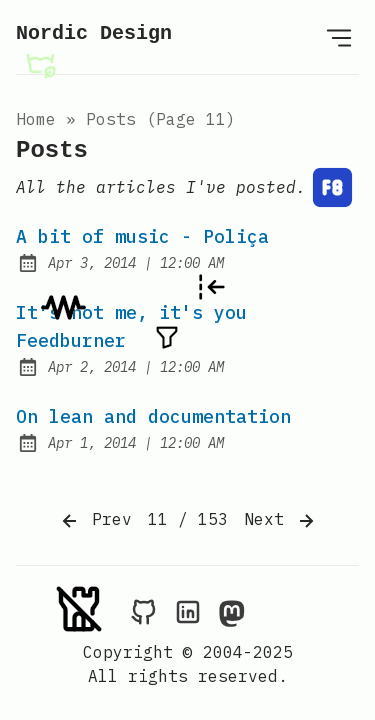 The width and height of the screenshot is (375, 720). Describe the element at coordinates (167, 337) in the screenshot. I see `filter or sort content` at that location.